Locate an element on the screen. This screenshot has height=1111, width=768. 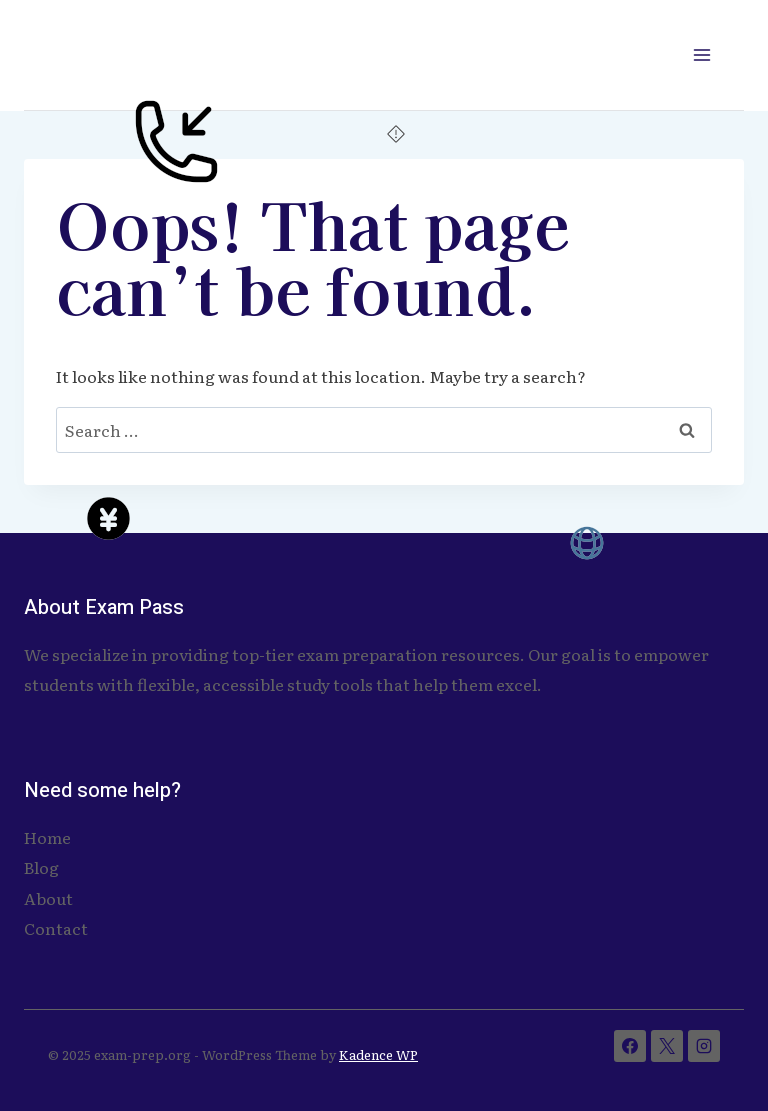
incoming call notification is located at coordinates (176, 141).